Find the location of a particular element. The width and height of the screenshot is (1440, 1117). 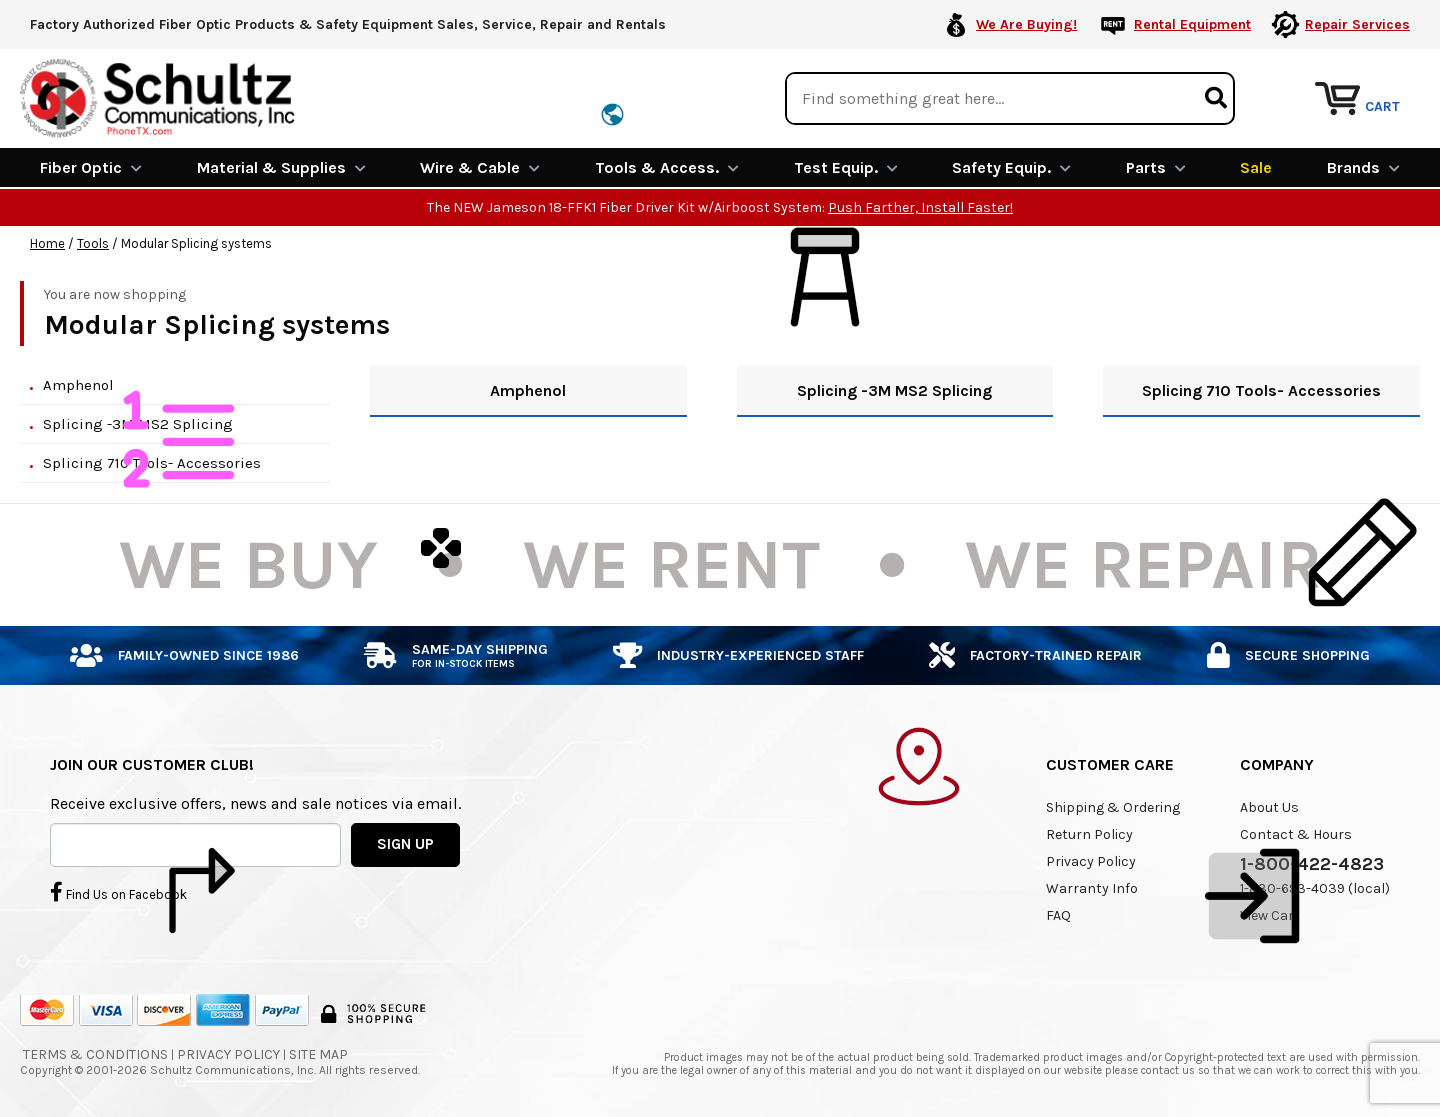

sign in to your account is located at coordinates (1260, 896).